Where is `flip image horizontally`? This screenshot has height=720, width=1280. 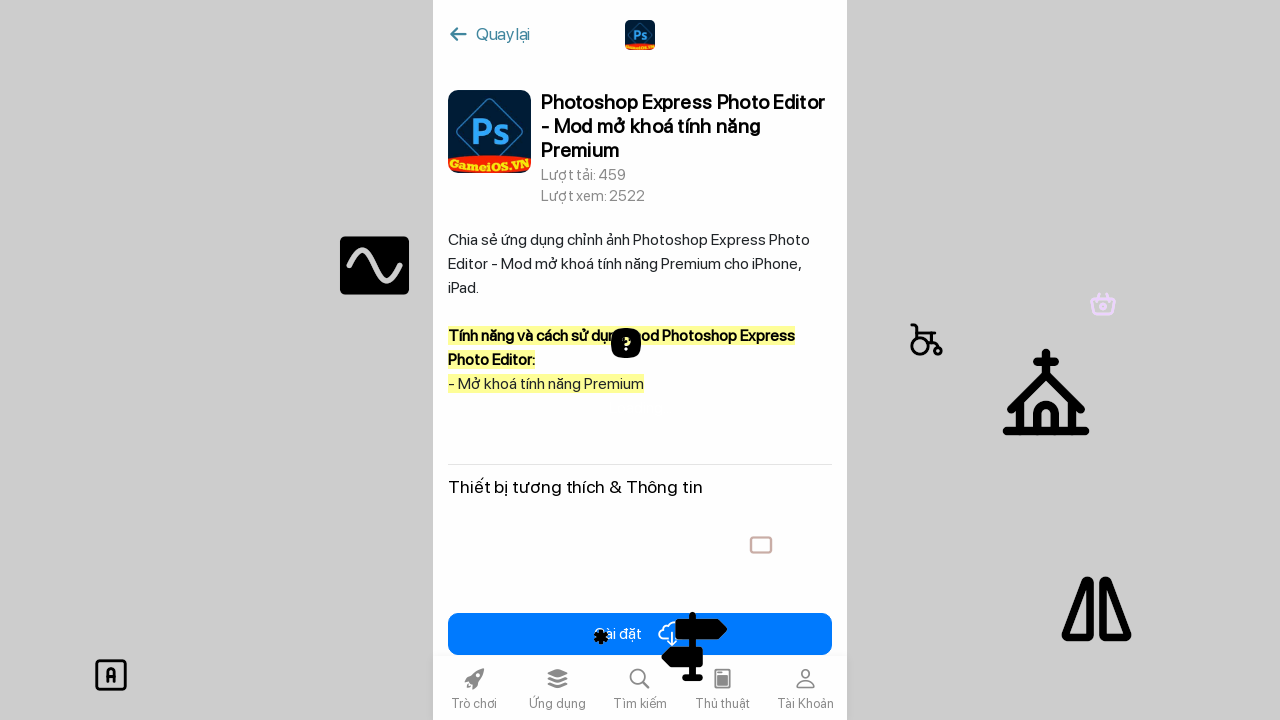 flip image horizontally is located at coordinates (1096, 611).